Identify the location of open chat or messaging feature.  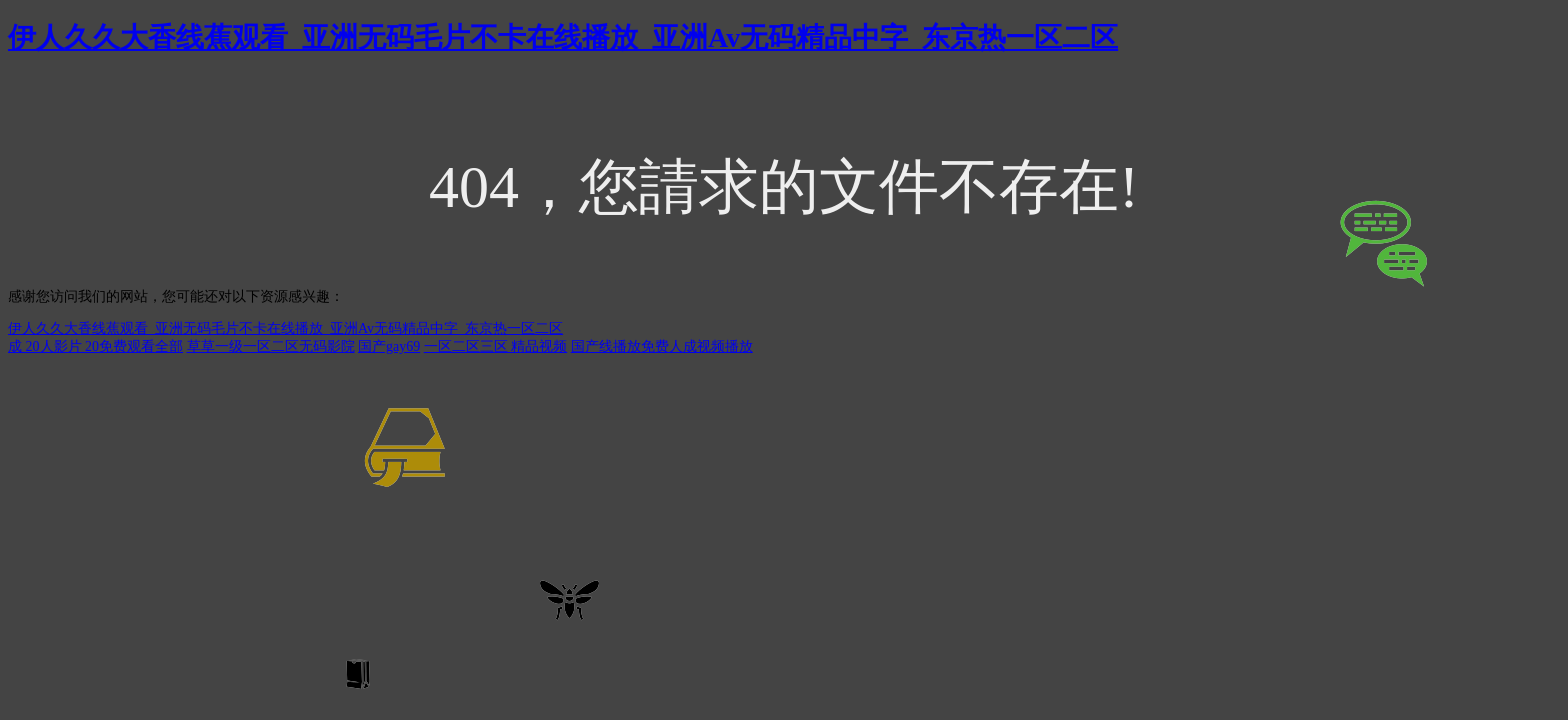
(1384, 244).